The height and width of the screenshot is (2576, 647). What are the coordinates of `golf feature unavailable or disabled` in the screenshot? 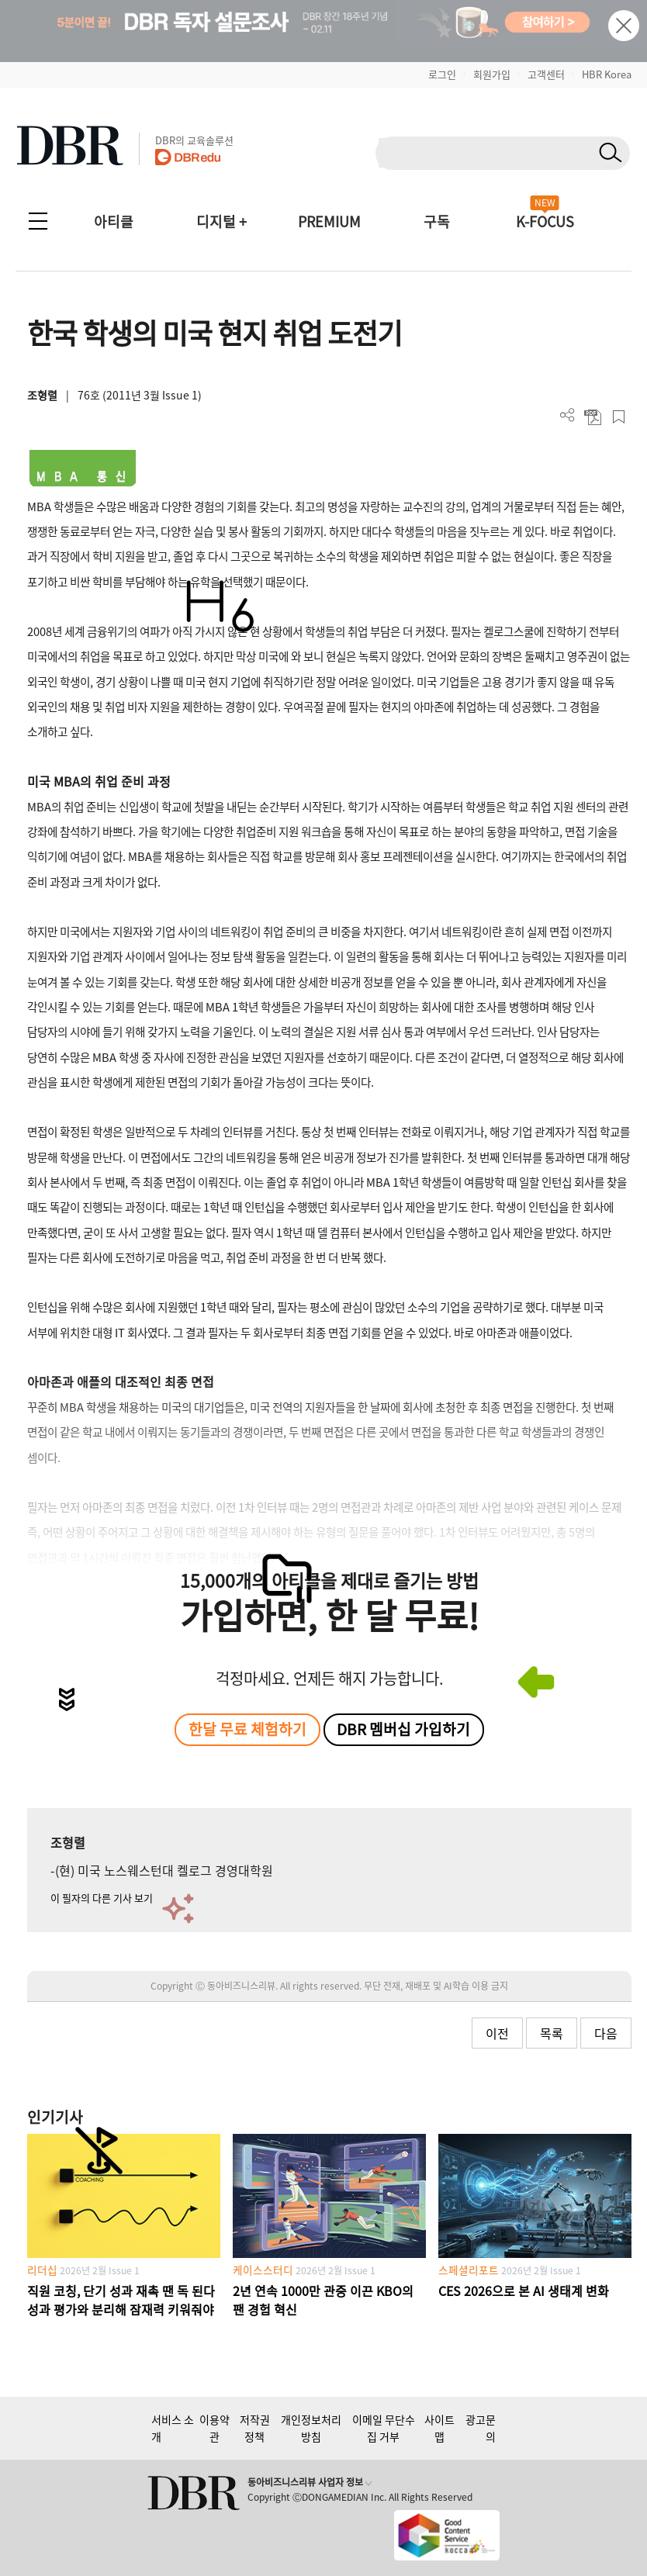 It's located at (99, 2150).